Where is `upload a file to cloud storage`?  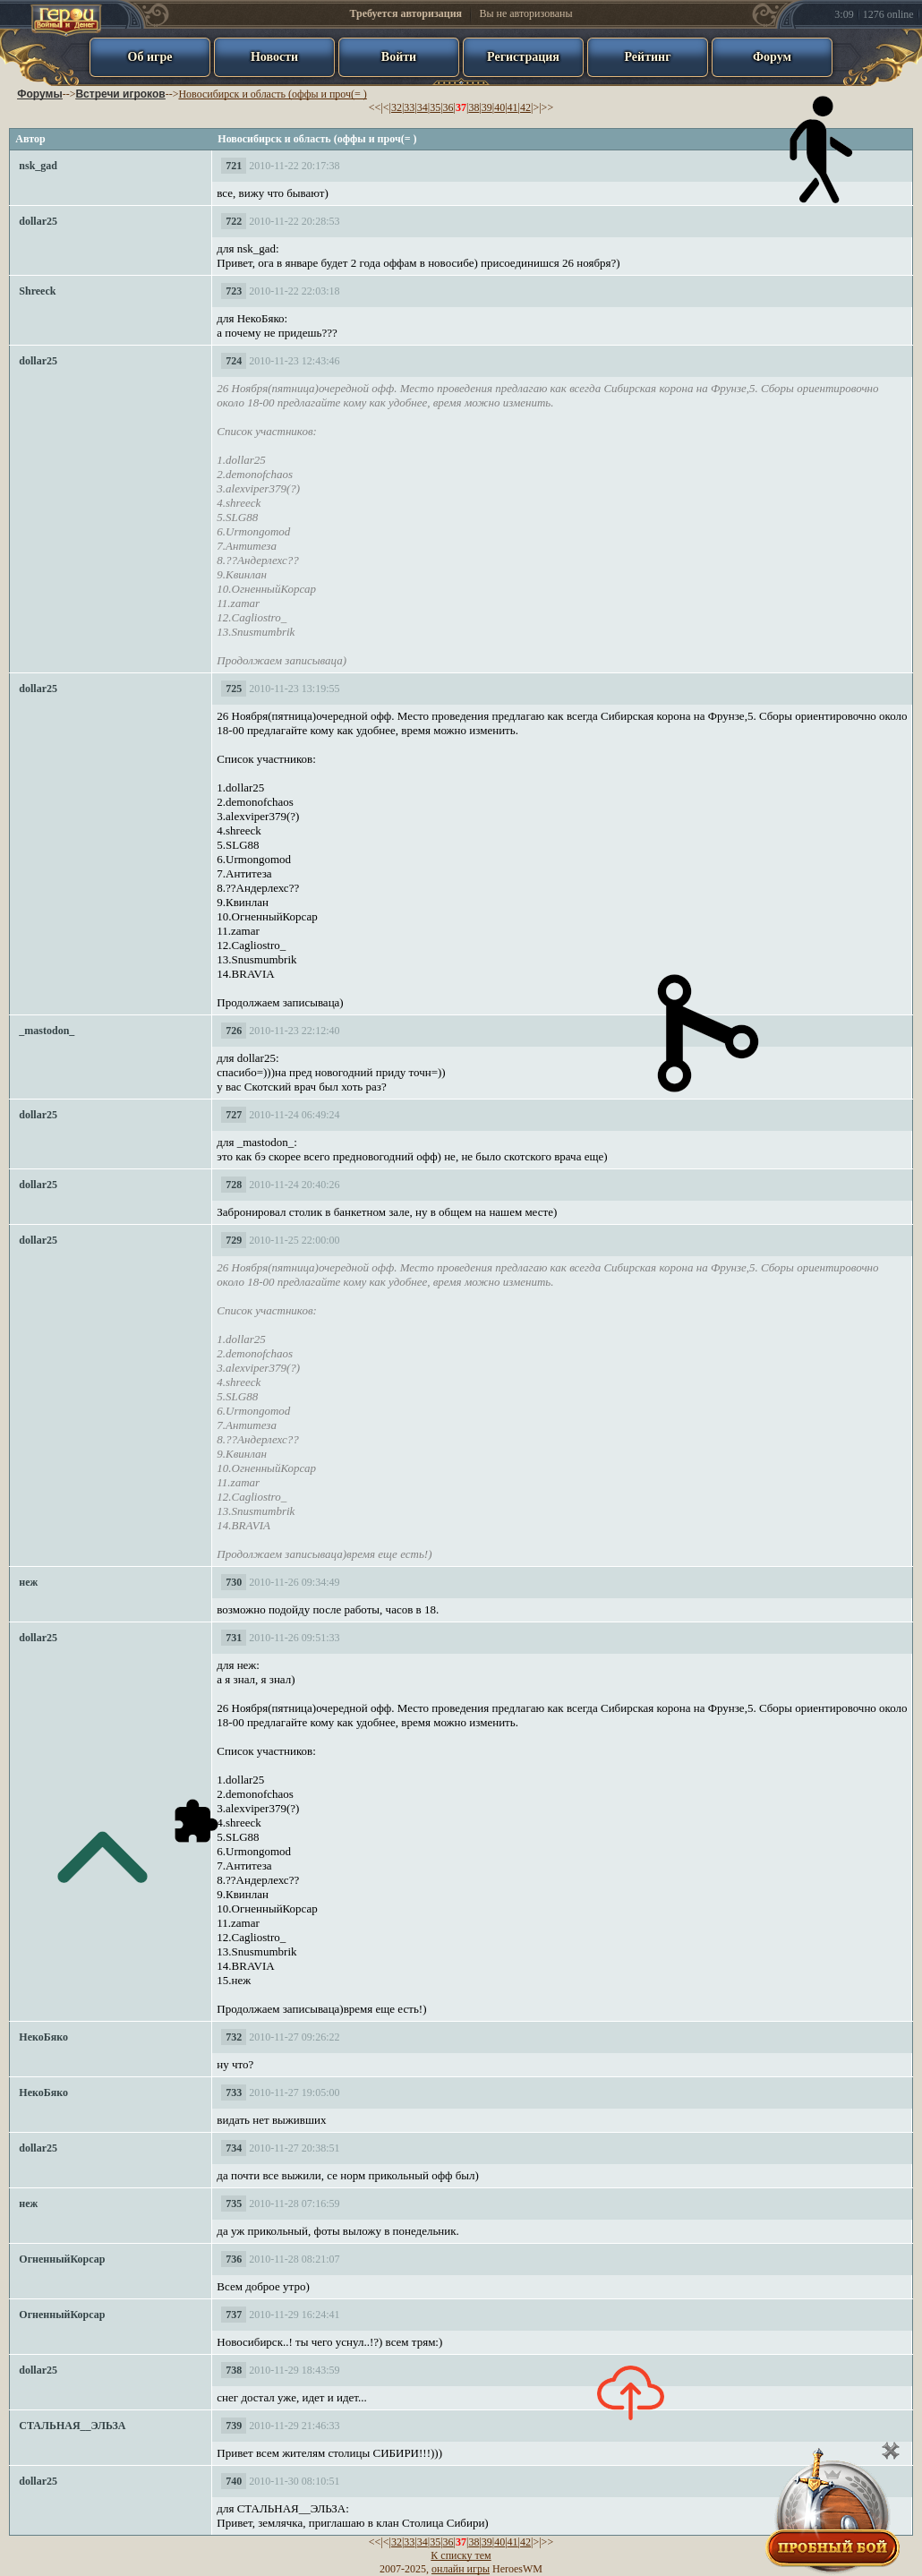
upload a file to cloud storage is located at coordinates (630, 2392).